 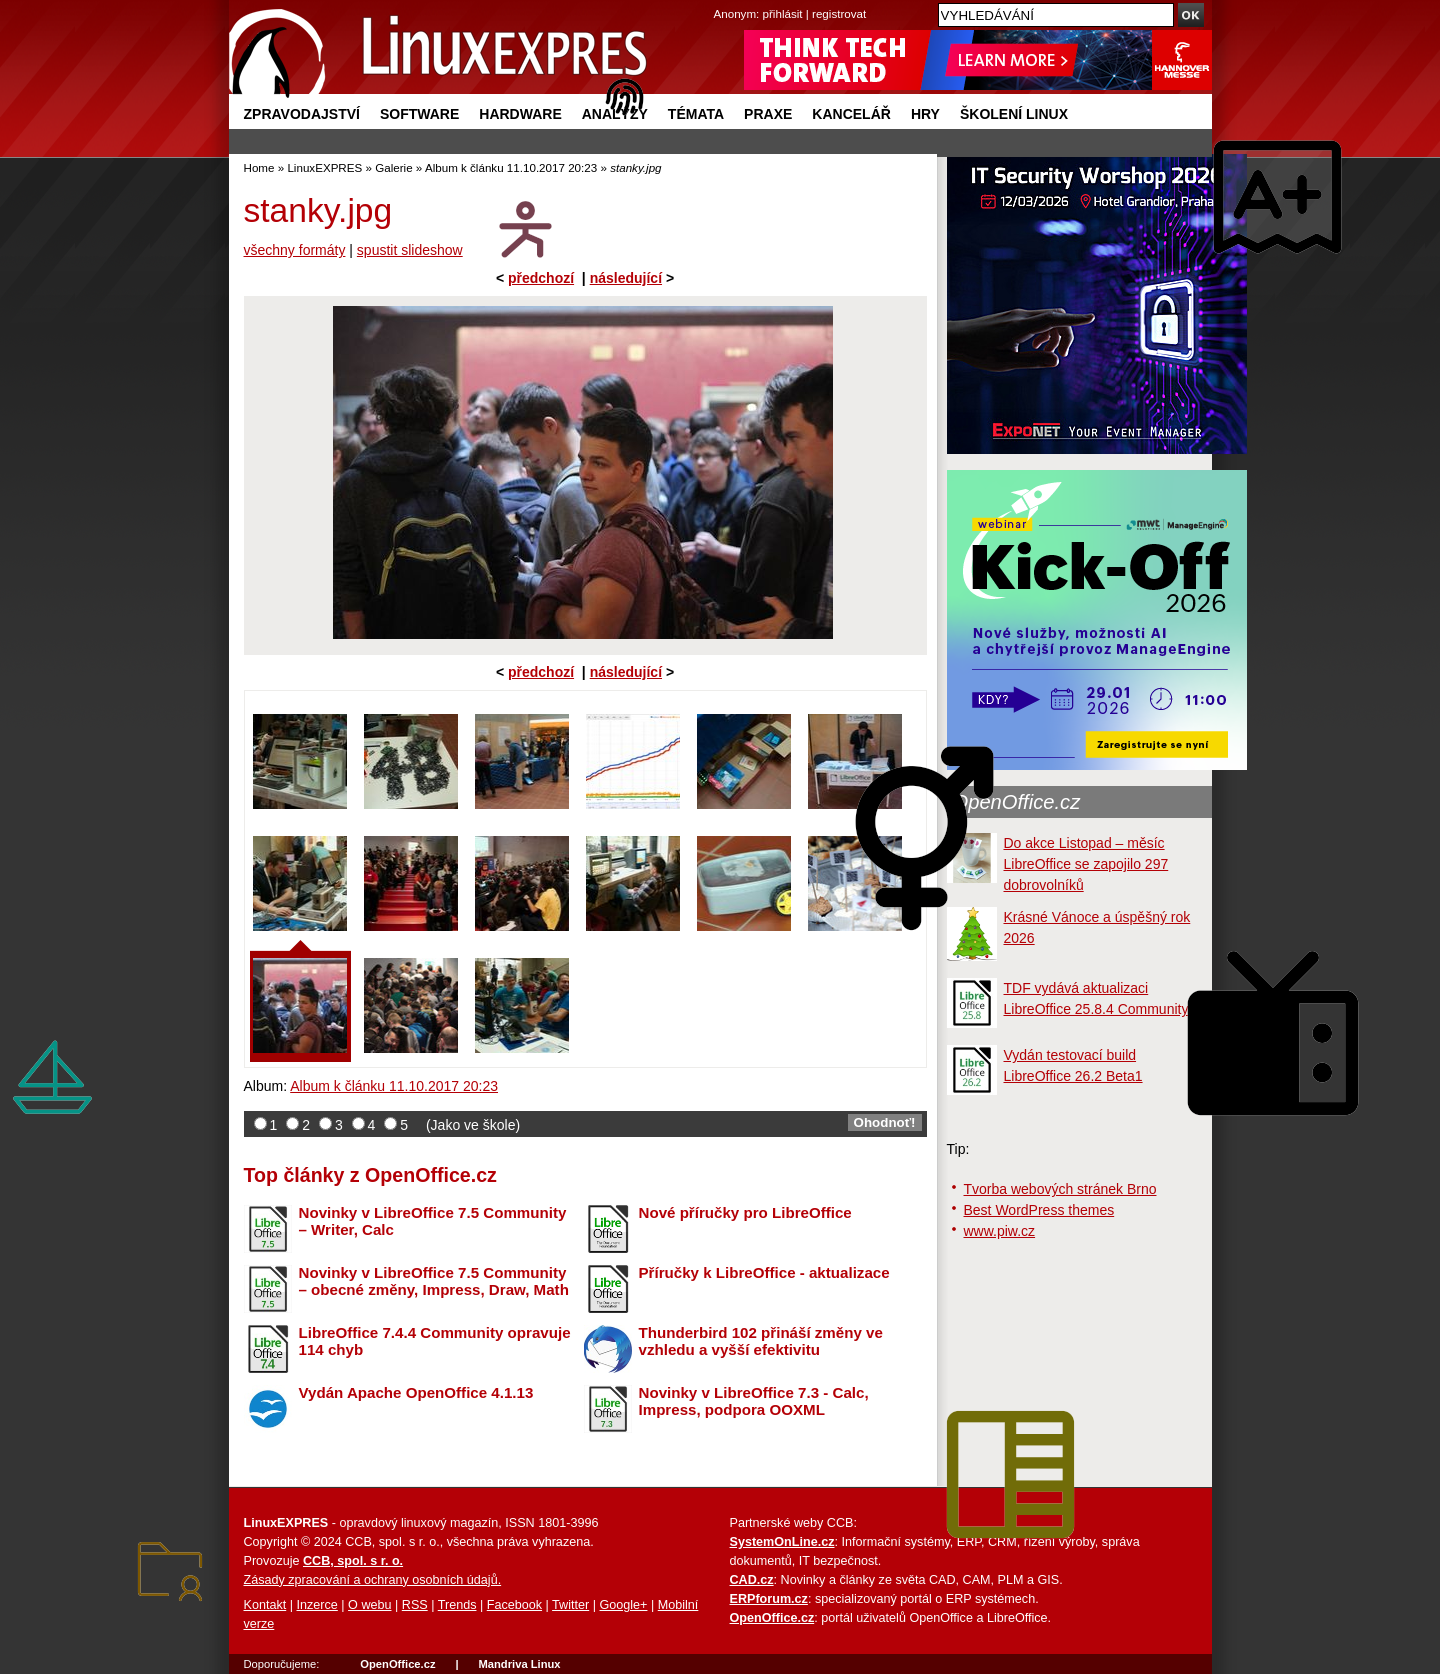 What do you see at coordinates (918, 835) in the screenshot?
I see `indicates intersex gender identity option` at bounding box center [918, 835].